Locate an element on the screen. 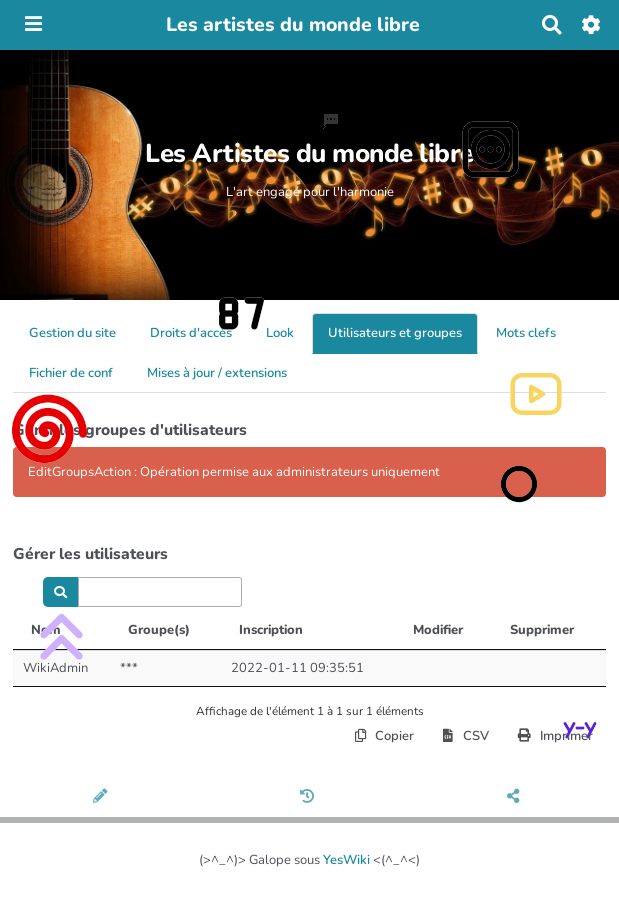 The width and height of the screenshot is (619, 901). represents an empty or unselected state is located at coordinates (519, 484).